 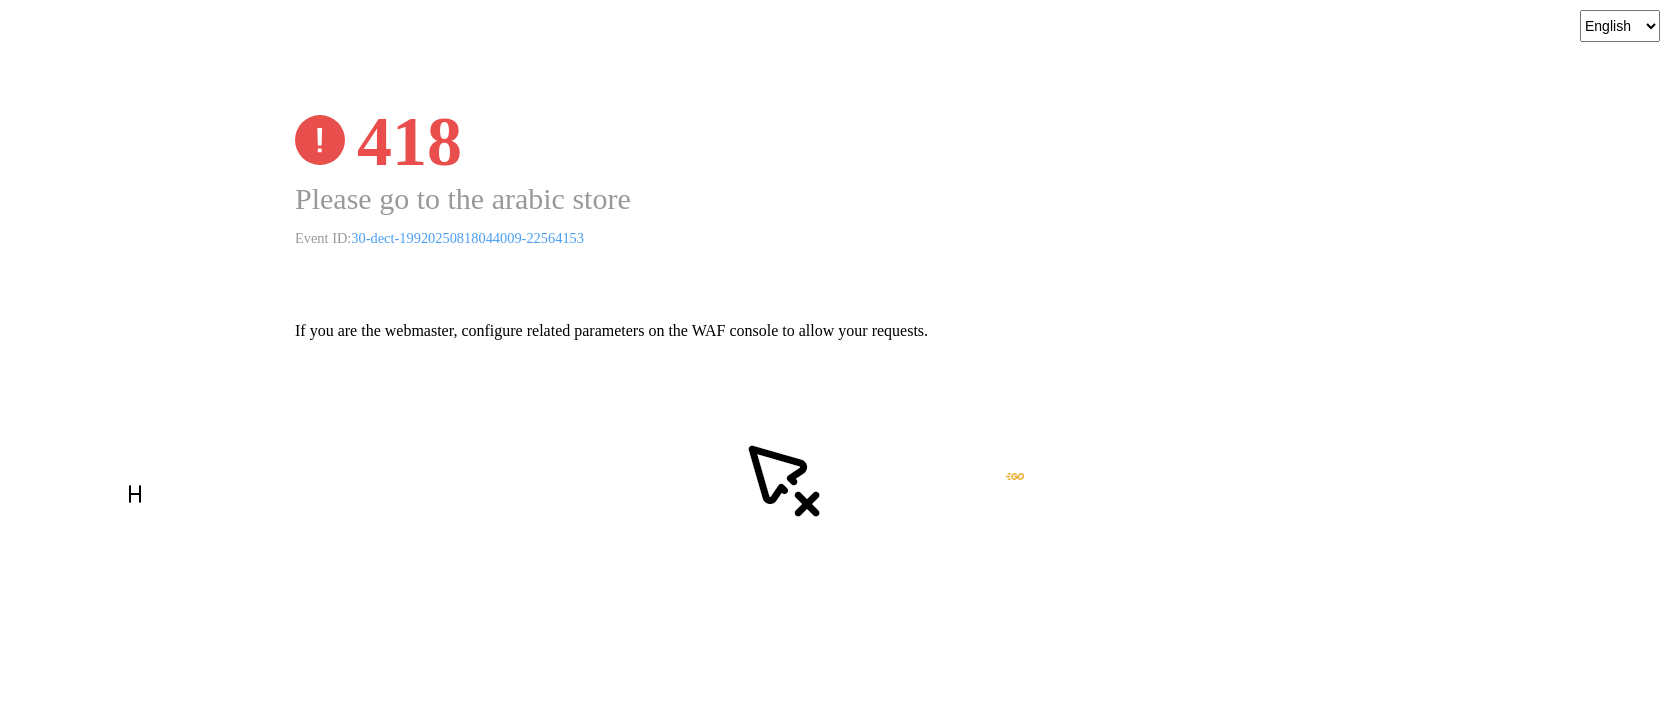 What do you see at coordinates (135, 494) in the screenshot?
I see `indicates a heading or header element` at bounding box center [135, 494].